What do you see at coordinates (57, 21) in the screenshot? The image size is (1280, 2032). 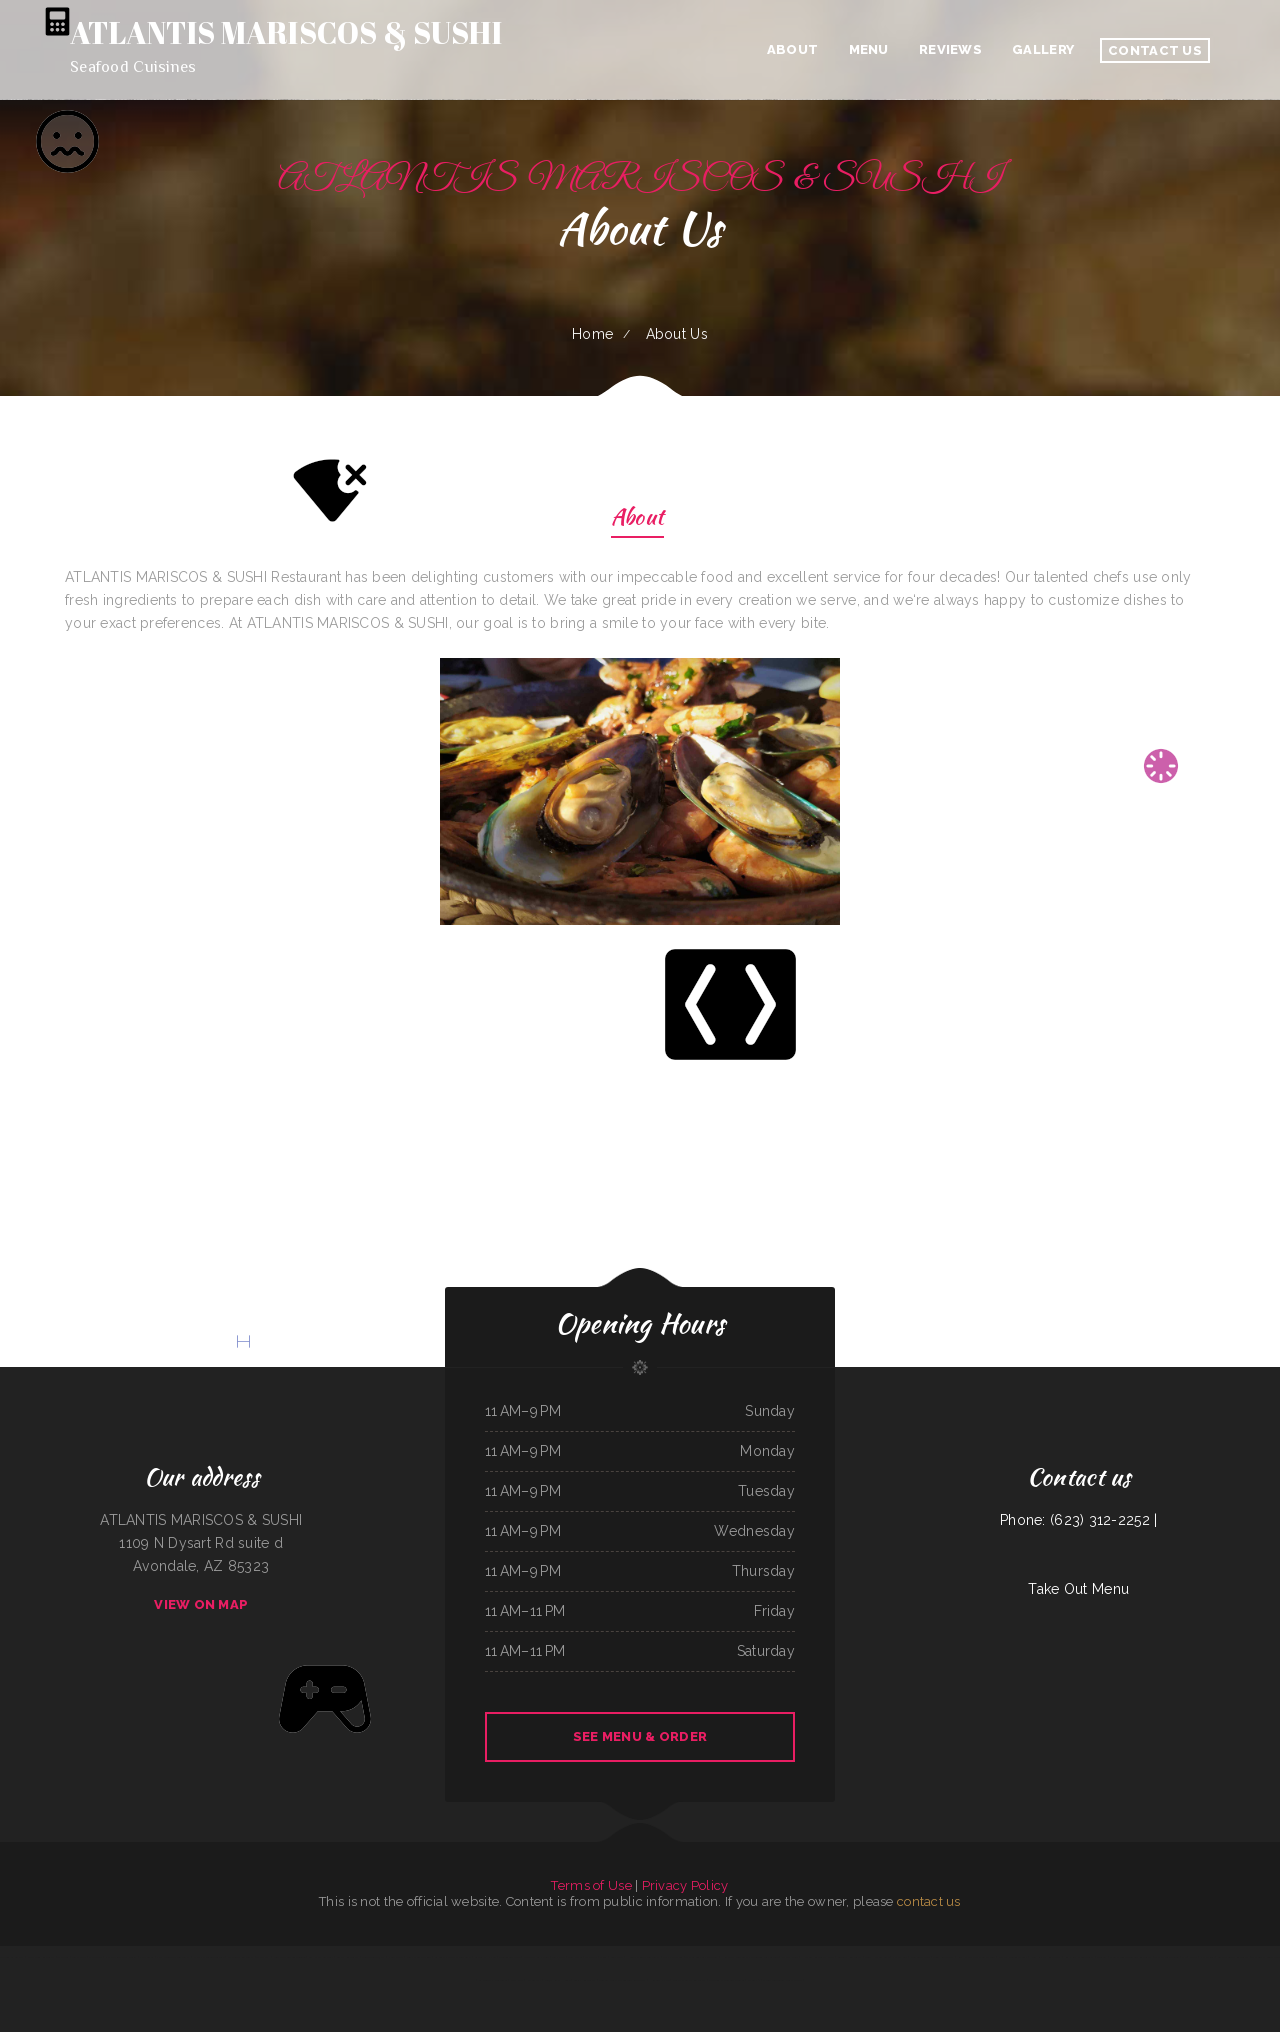 I see `open the calculator app` at bounding box center [57, 21].